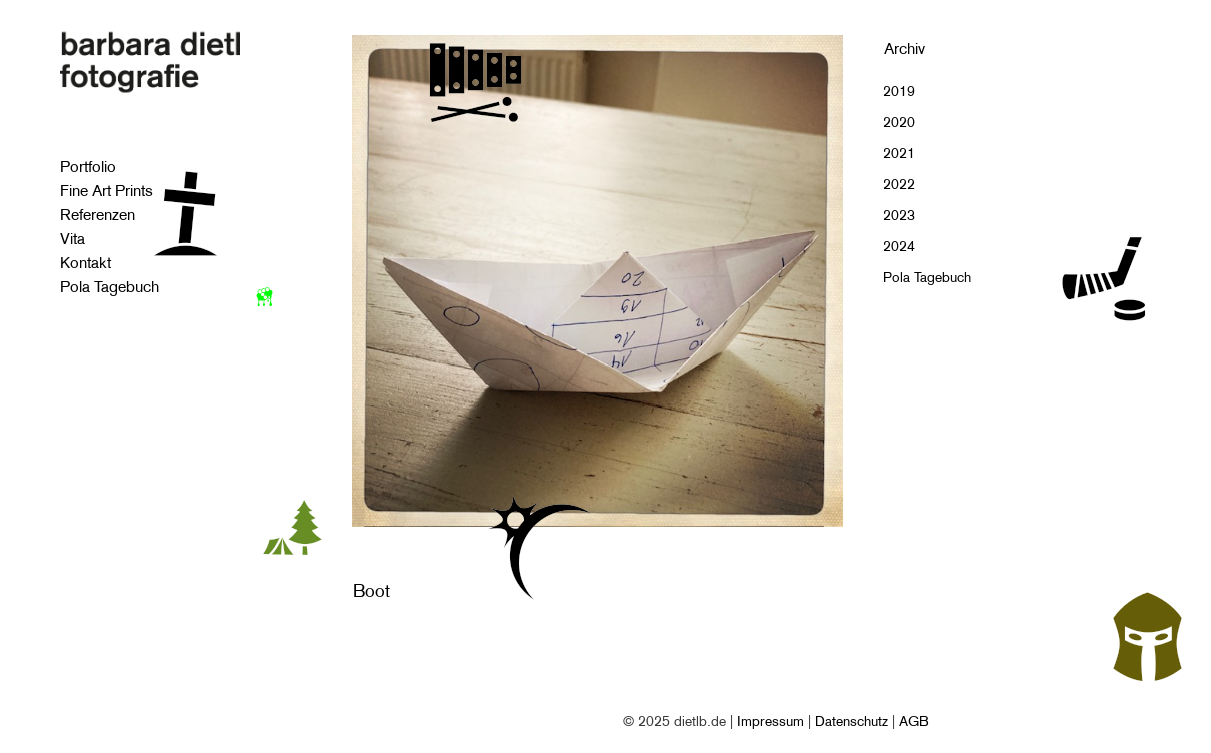 The width and height of the screenshot is (1211, 753). What do you see at coordinates (539, 546) in the screenshot?
I see `indicates eclipse event or celestial phenomenon in game` at bounding box center [539, 546].